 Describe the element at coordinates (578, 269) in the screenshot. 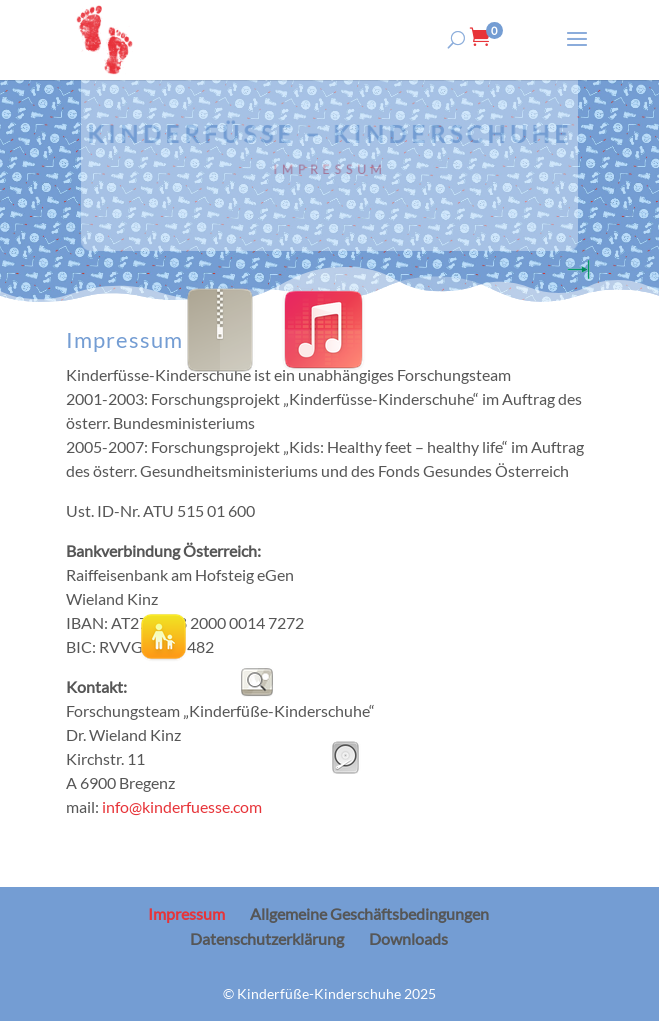

I see `go to the last item or page` at that location.